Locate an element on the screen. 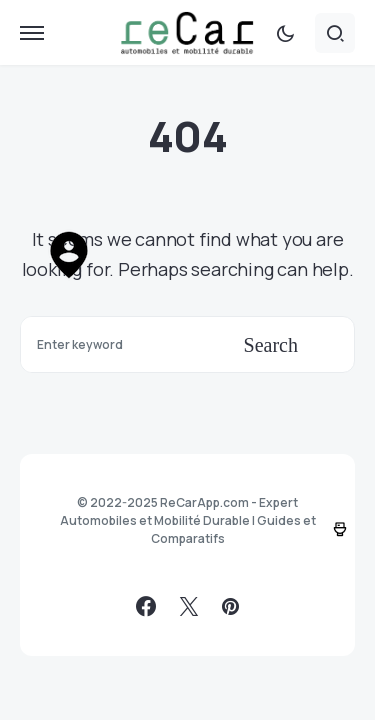 Image resolution: width=375 pixels, height=720 pixels. view a person's location on the map is located at coordinates (69, 255).